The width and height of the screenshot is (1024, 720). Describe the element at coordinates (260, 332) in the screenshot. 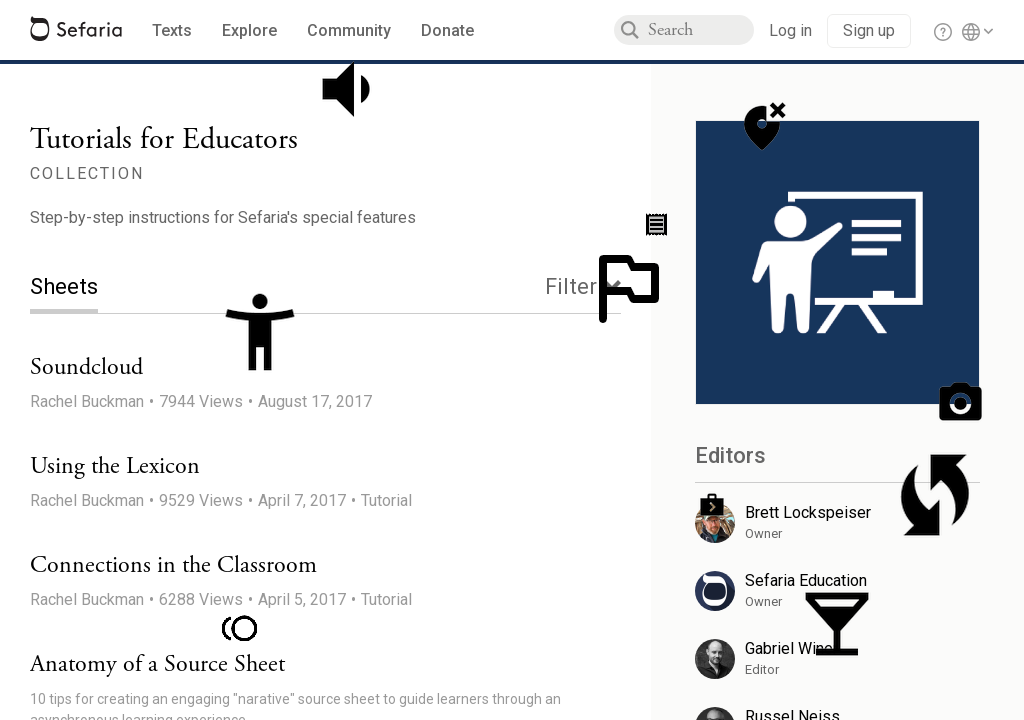

I see `access accessibility settings` at that location.